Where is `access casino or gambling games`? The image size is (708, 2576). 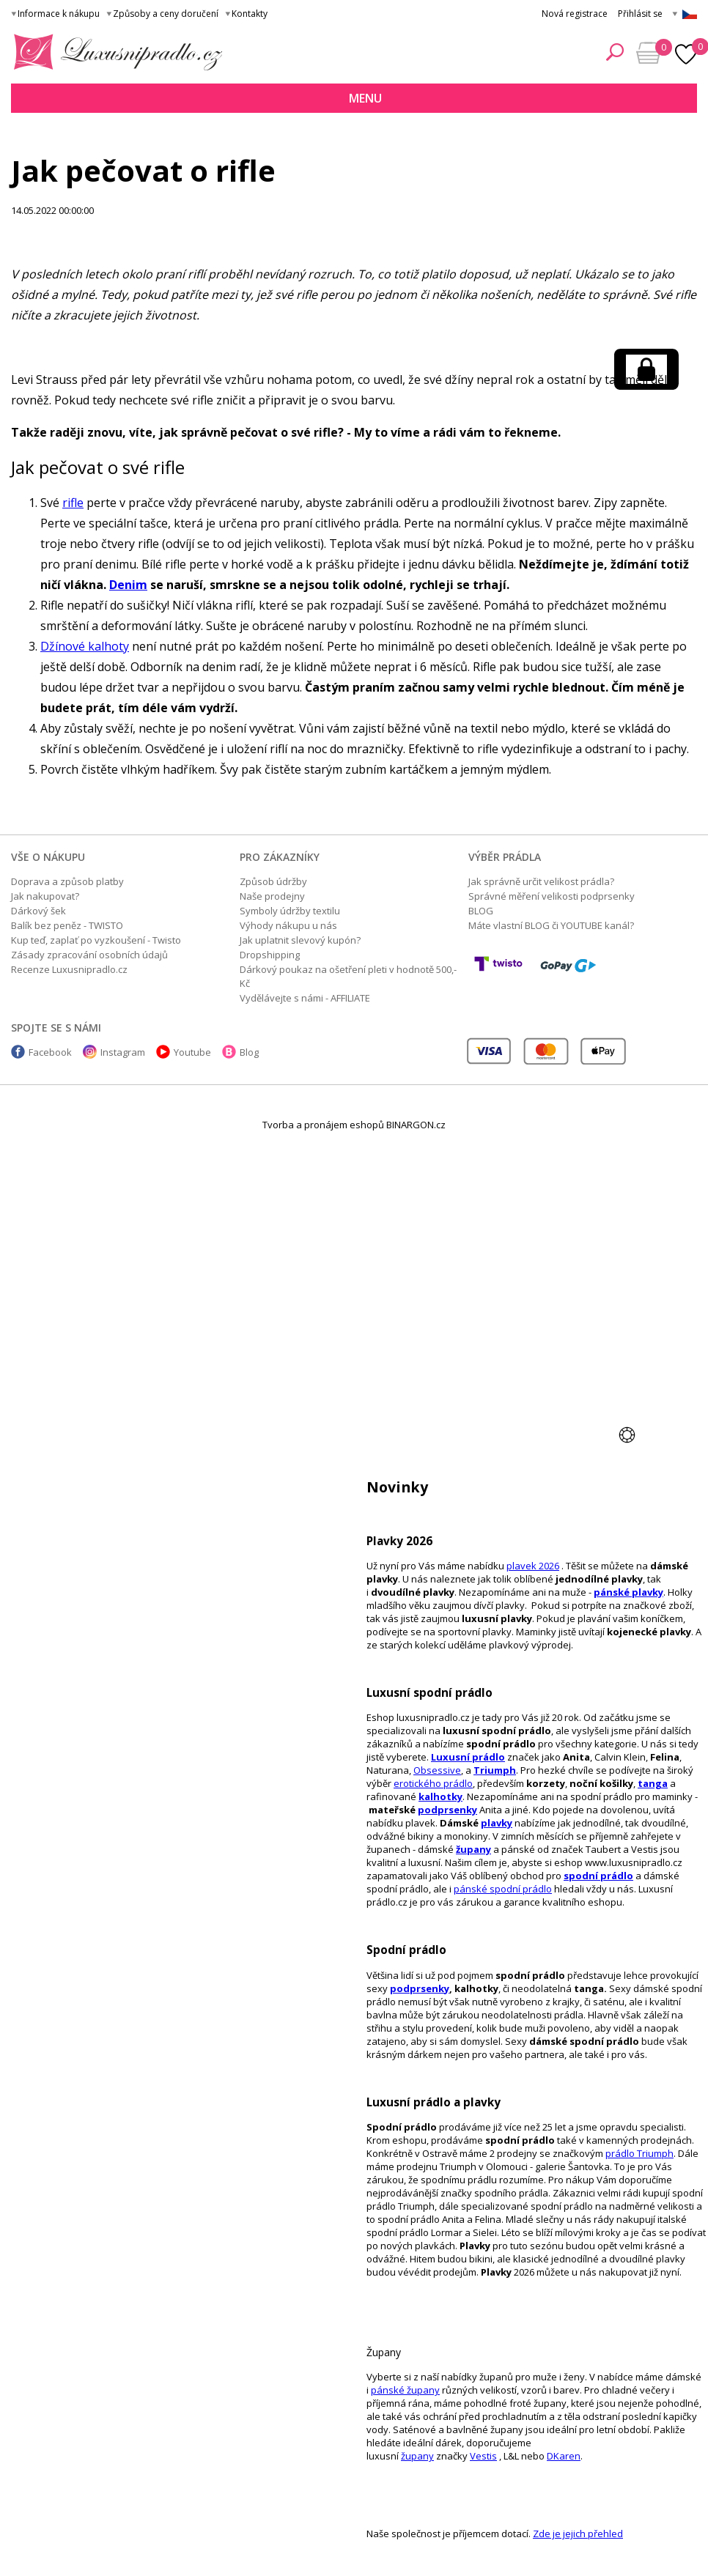
access casino or gambling games is located at coordinates (627, 1435).